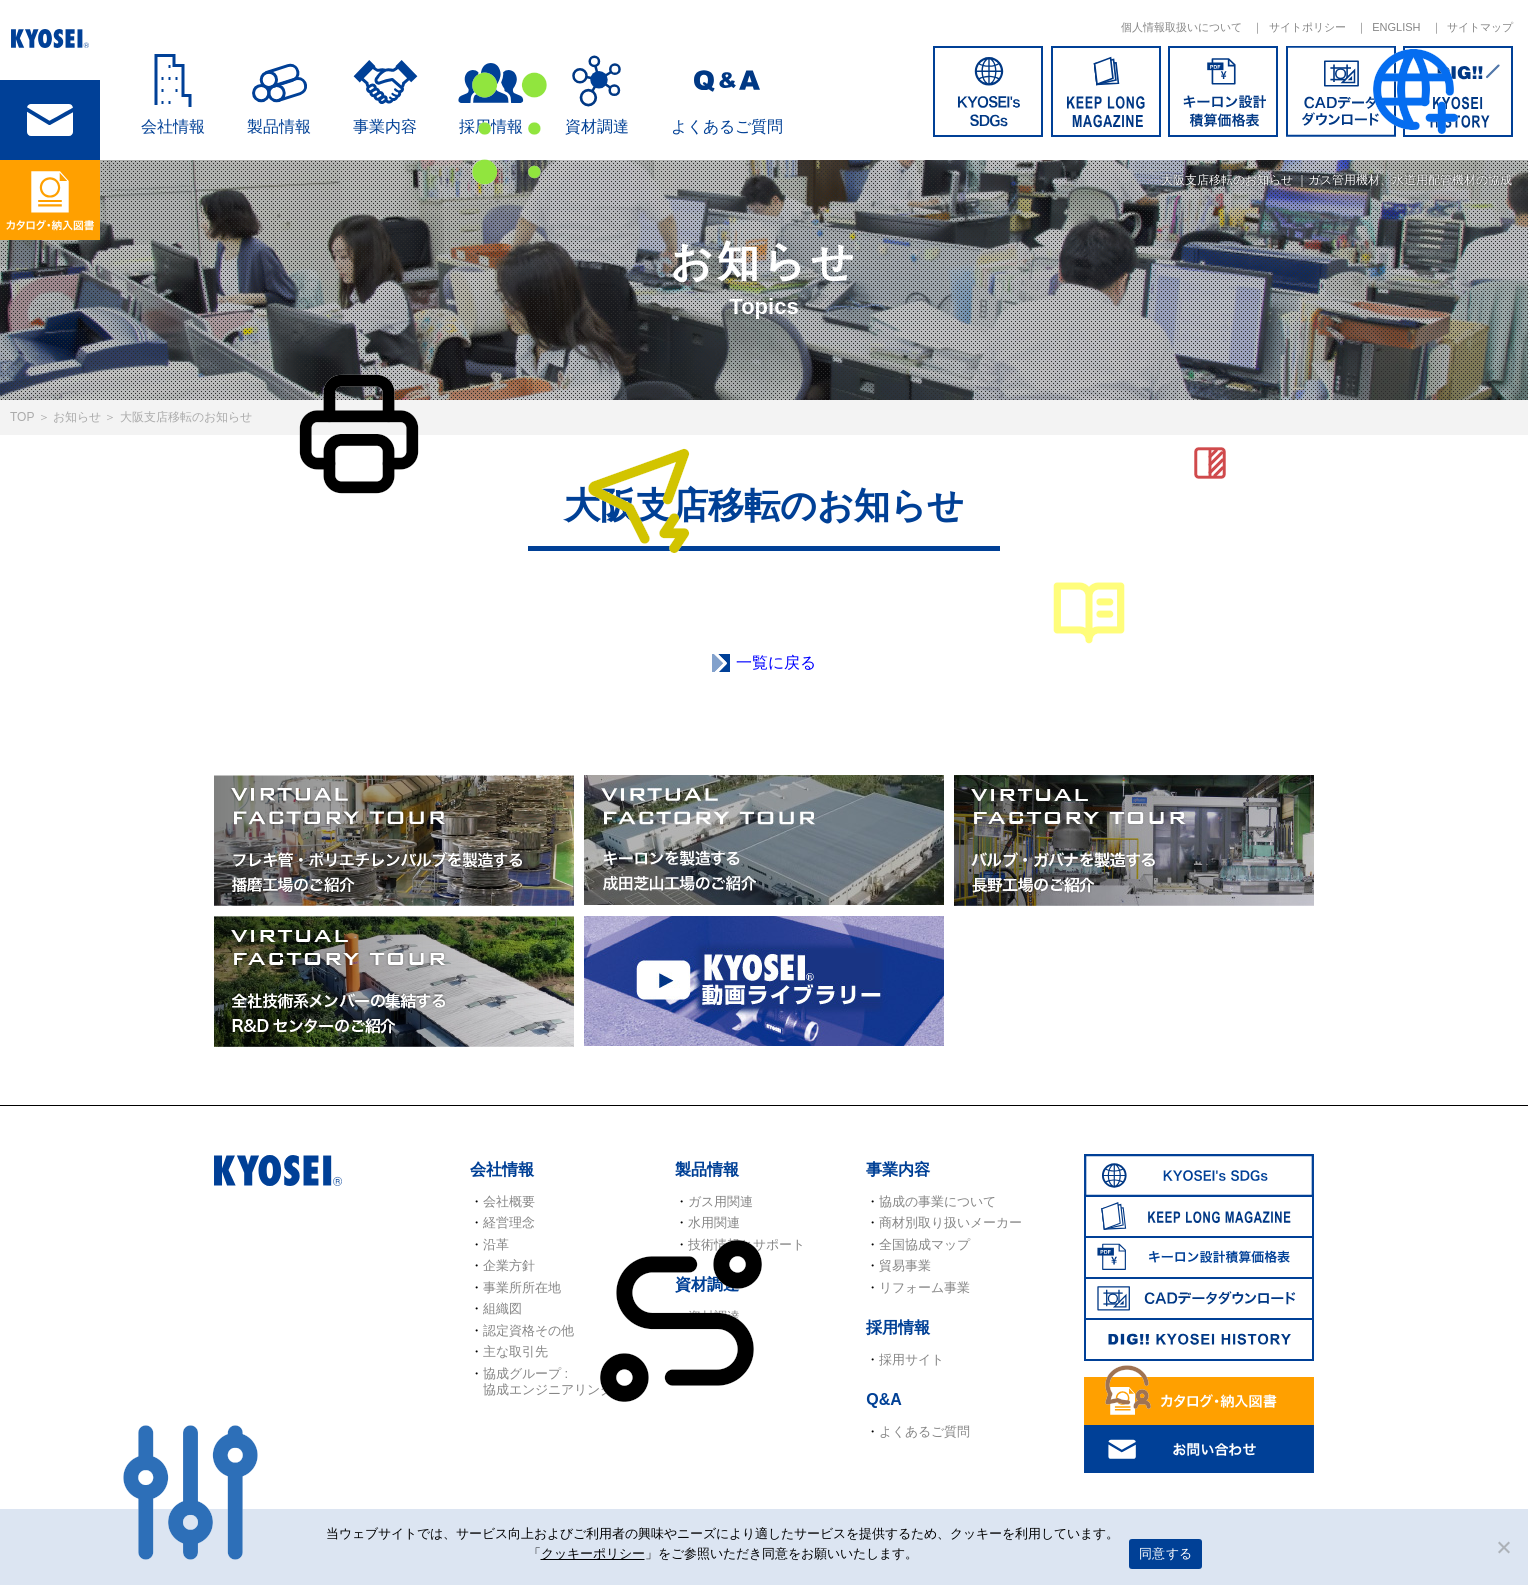 The width and height of the screenshot is (1528, 1585). What do you see at coordinates (639, 498) in the screenshot?
I see `quick location access or rapid positioning` at bounding box center [639, 498].